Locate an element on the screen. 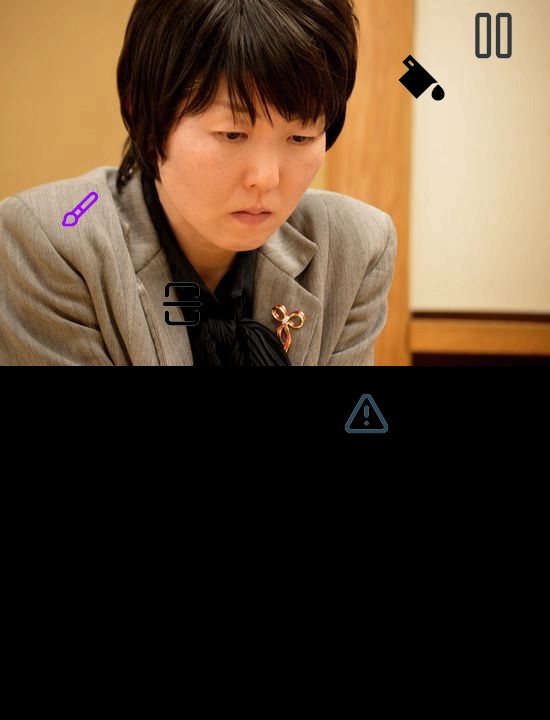  access drawing or painting tools is located at coordinates (80, 210).